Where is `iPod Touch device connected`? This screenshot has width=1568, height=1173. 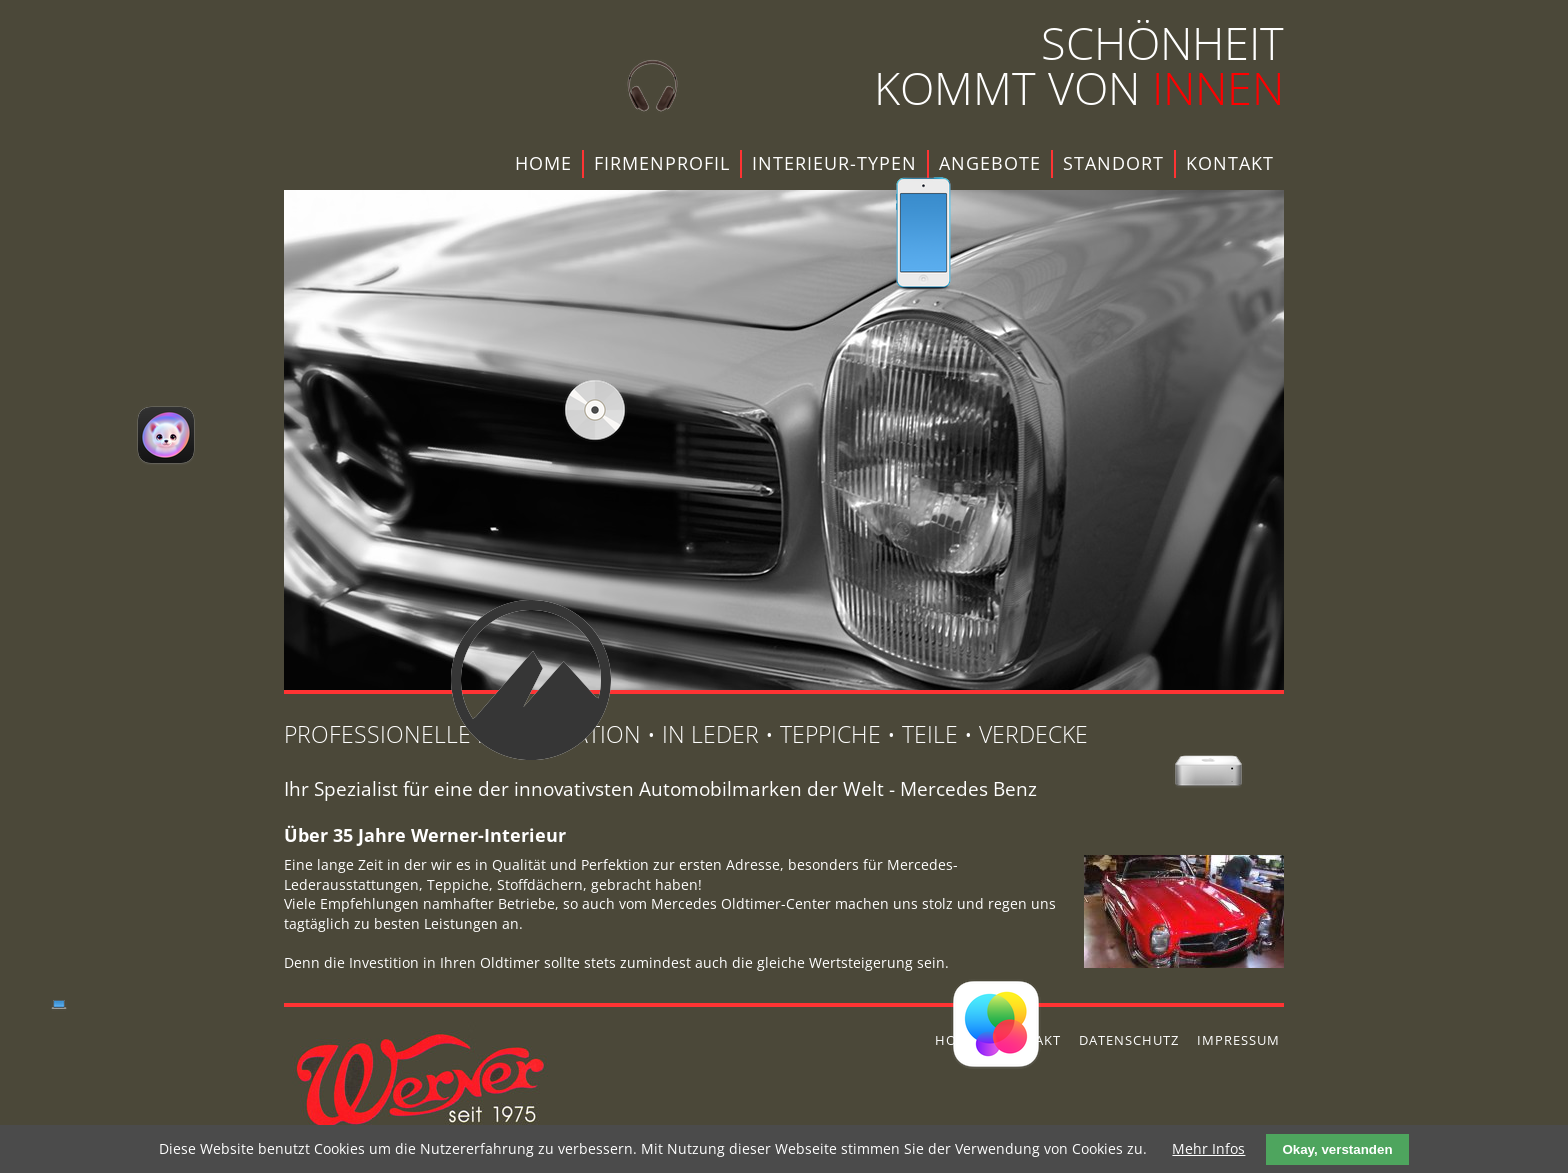 iPod Touch device connected is located at coordinates (923, 234).